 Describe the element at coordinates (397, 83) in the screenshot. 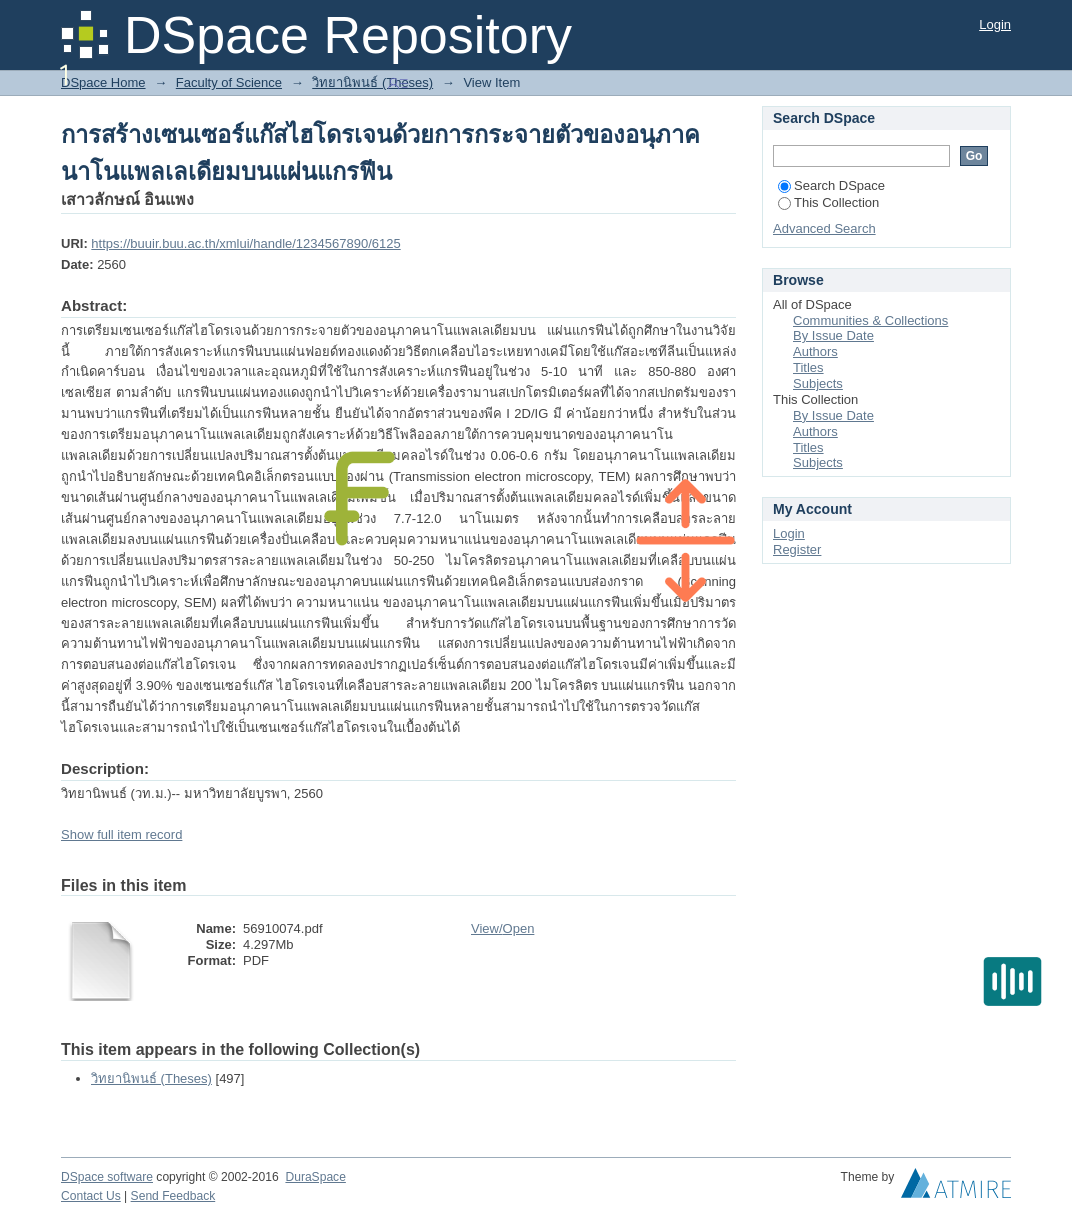

I see `view user list or directory` at that location.